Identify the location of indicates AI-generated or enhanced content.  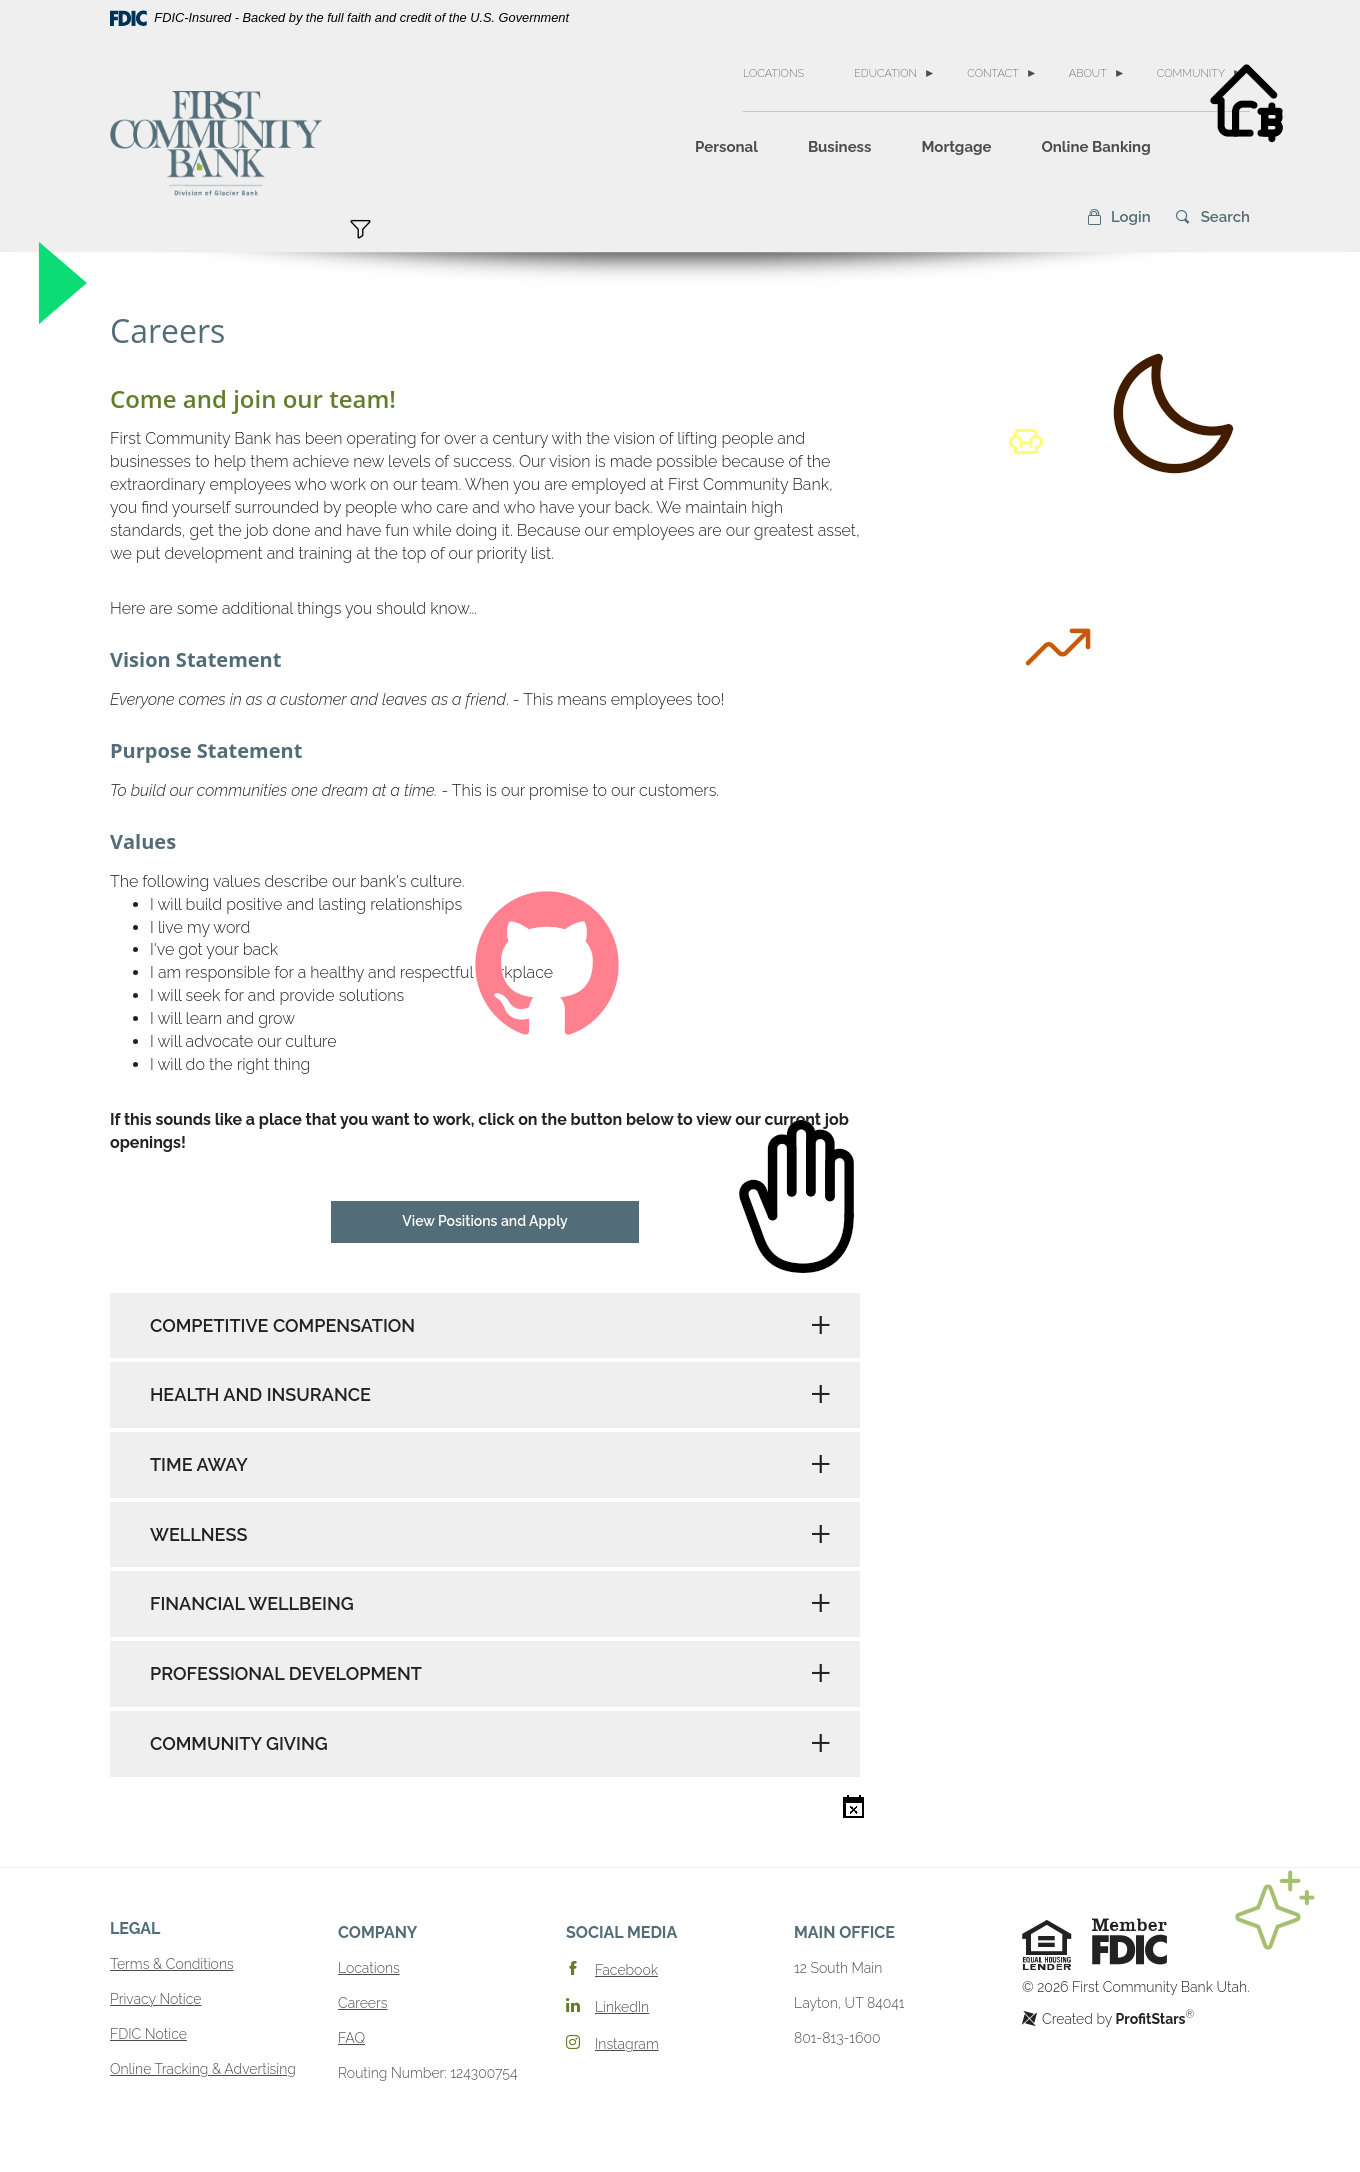
(1273, 1911).